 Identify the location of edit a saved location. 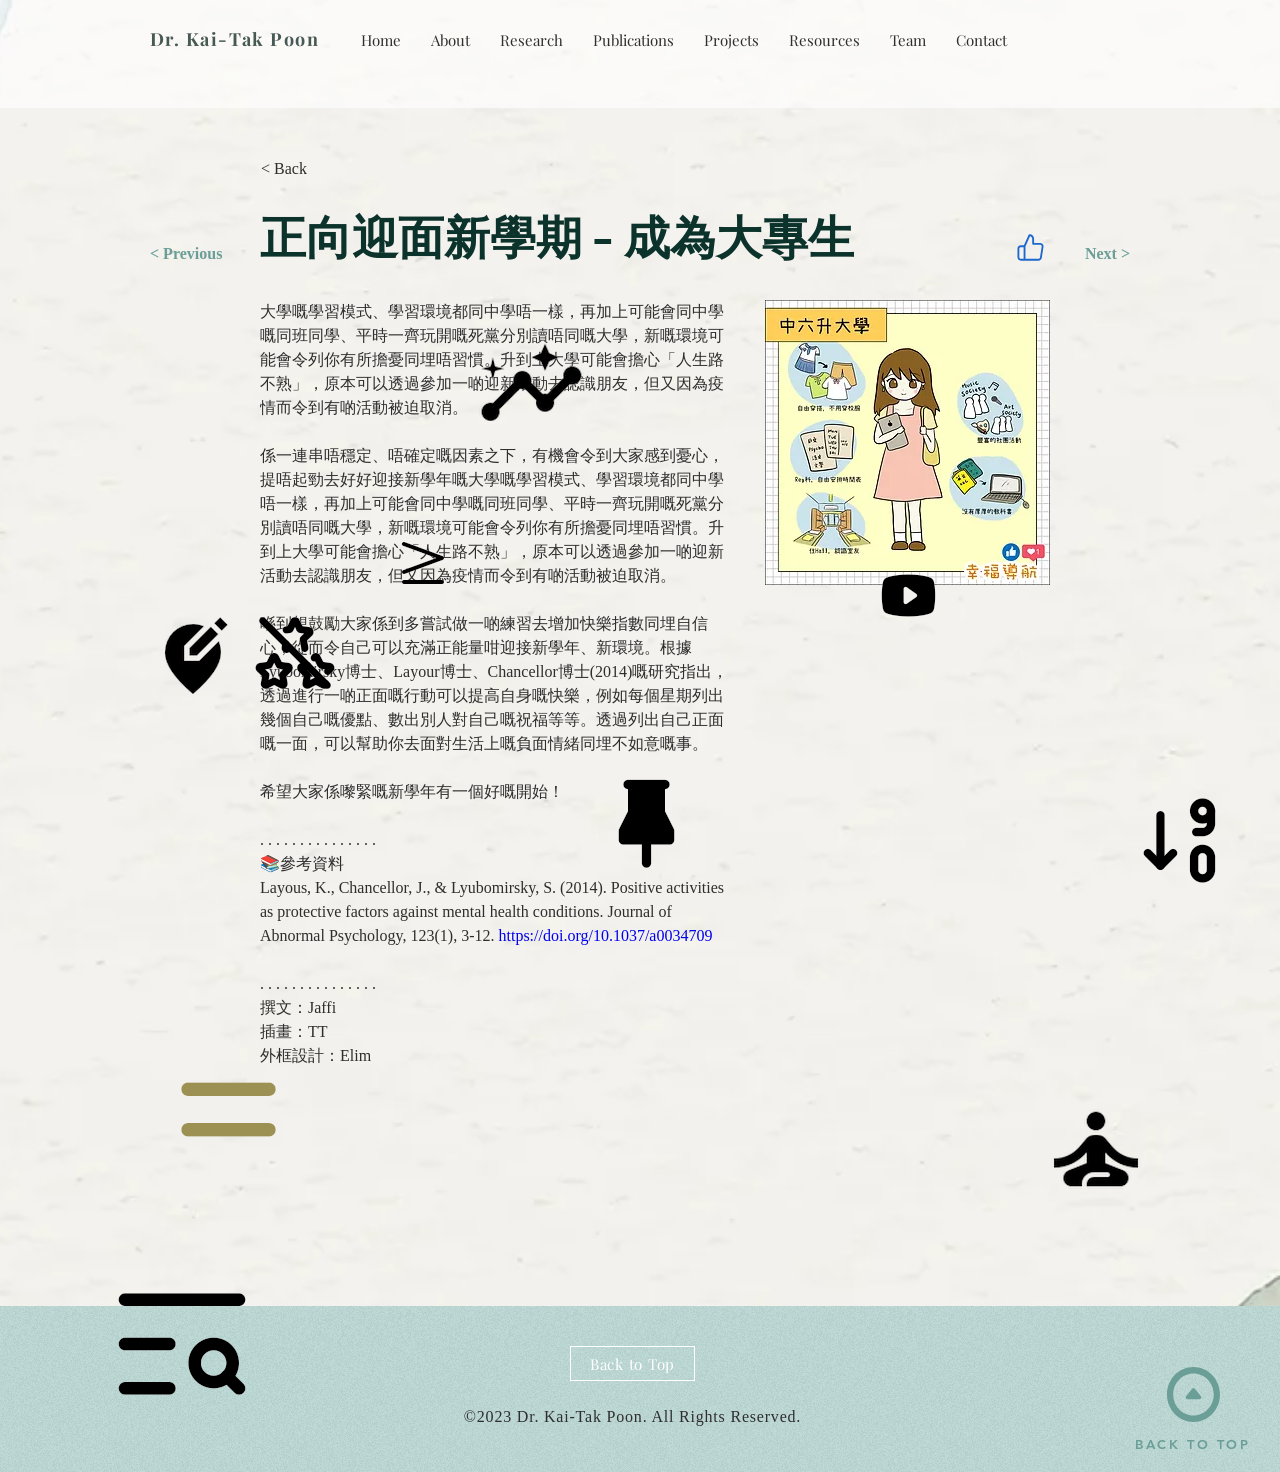
(193, 659).